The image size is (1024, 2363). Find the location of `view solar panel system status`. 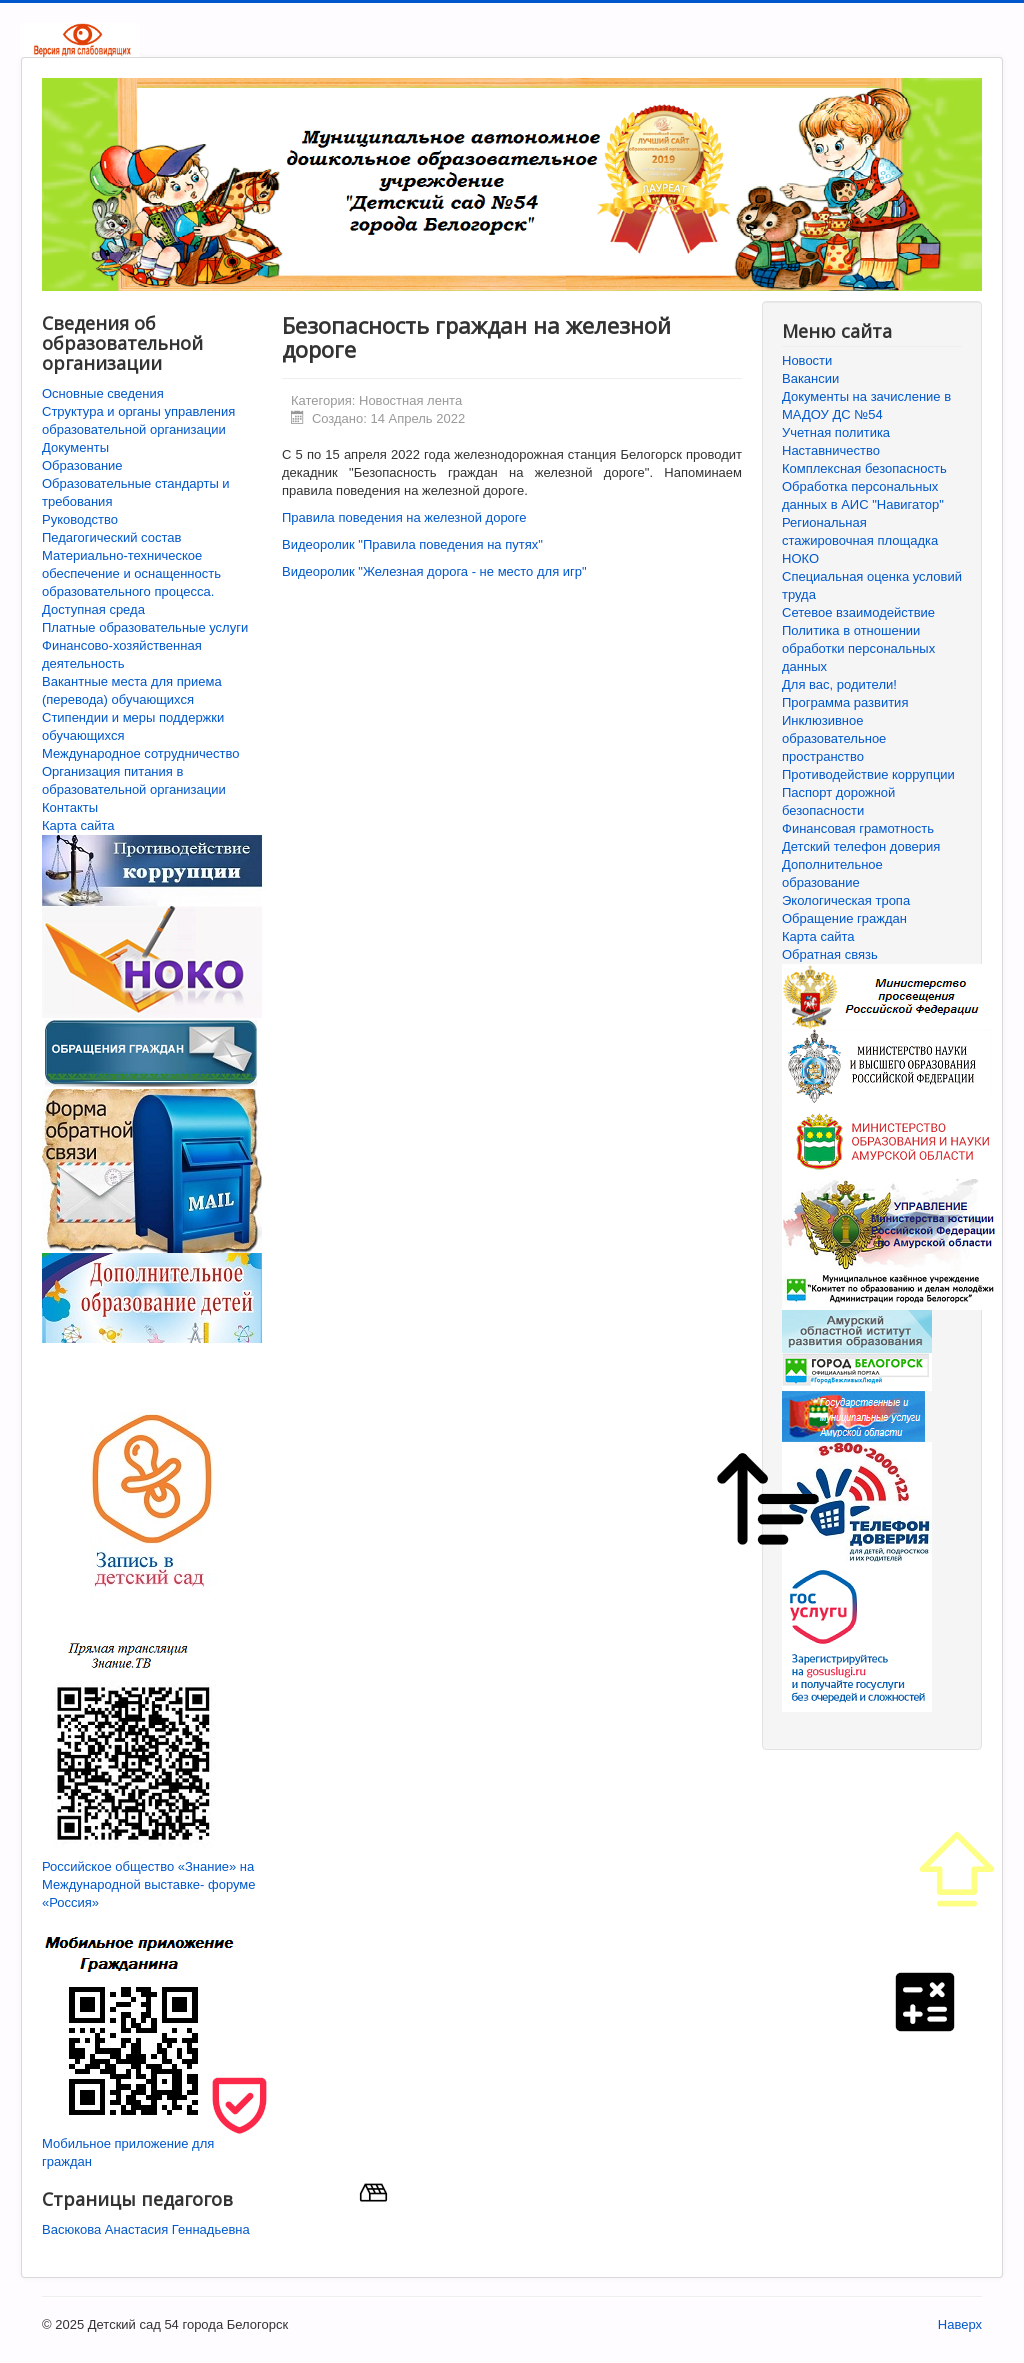

view solar panel system status is located at coordinates (373, 2193).